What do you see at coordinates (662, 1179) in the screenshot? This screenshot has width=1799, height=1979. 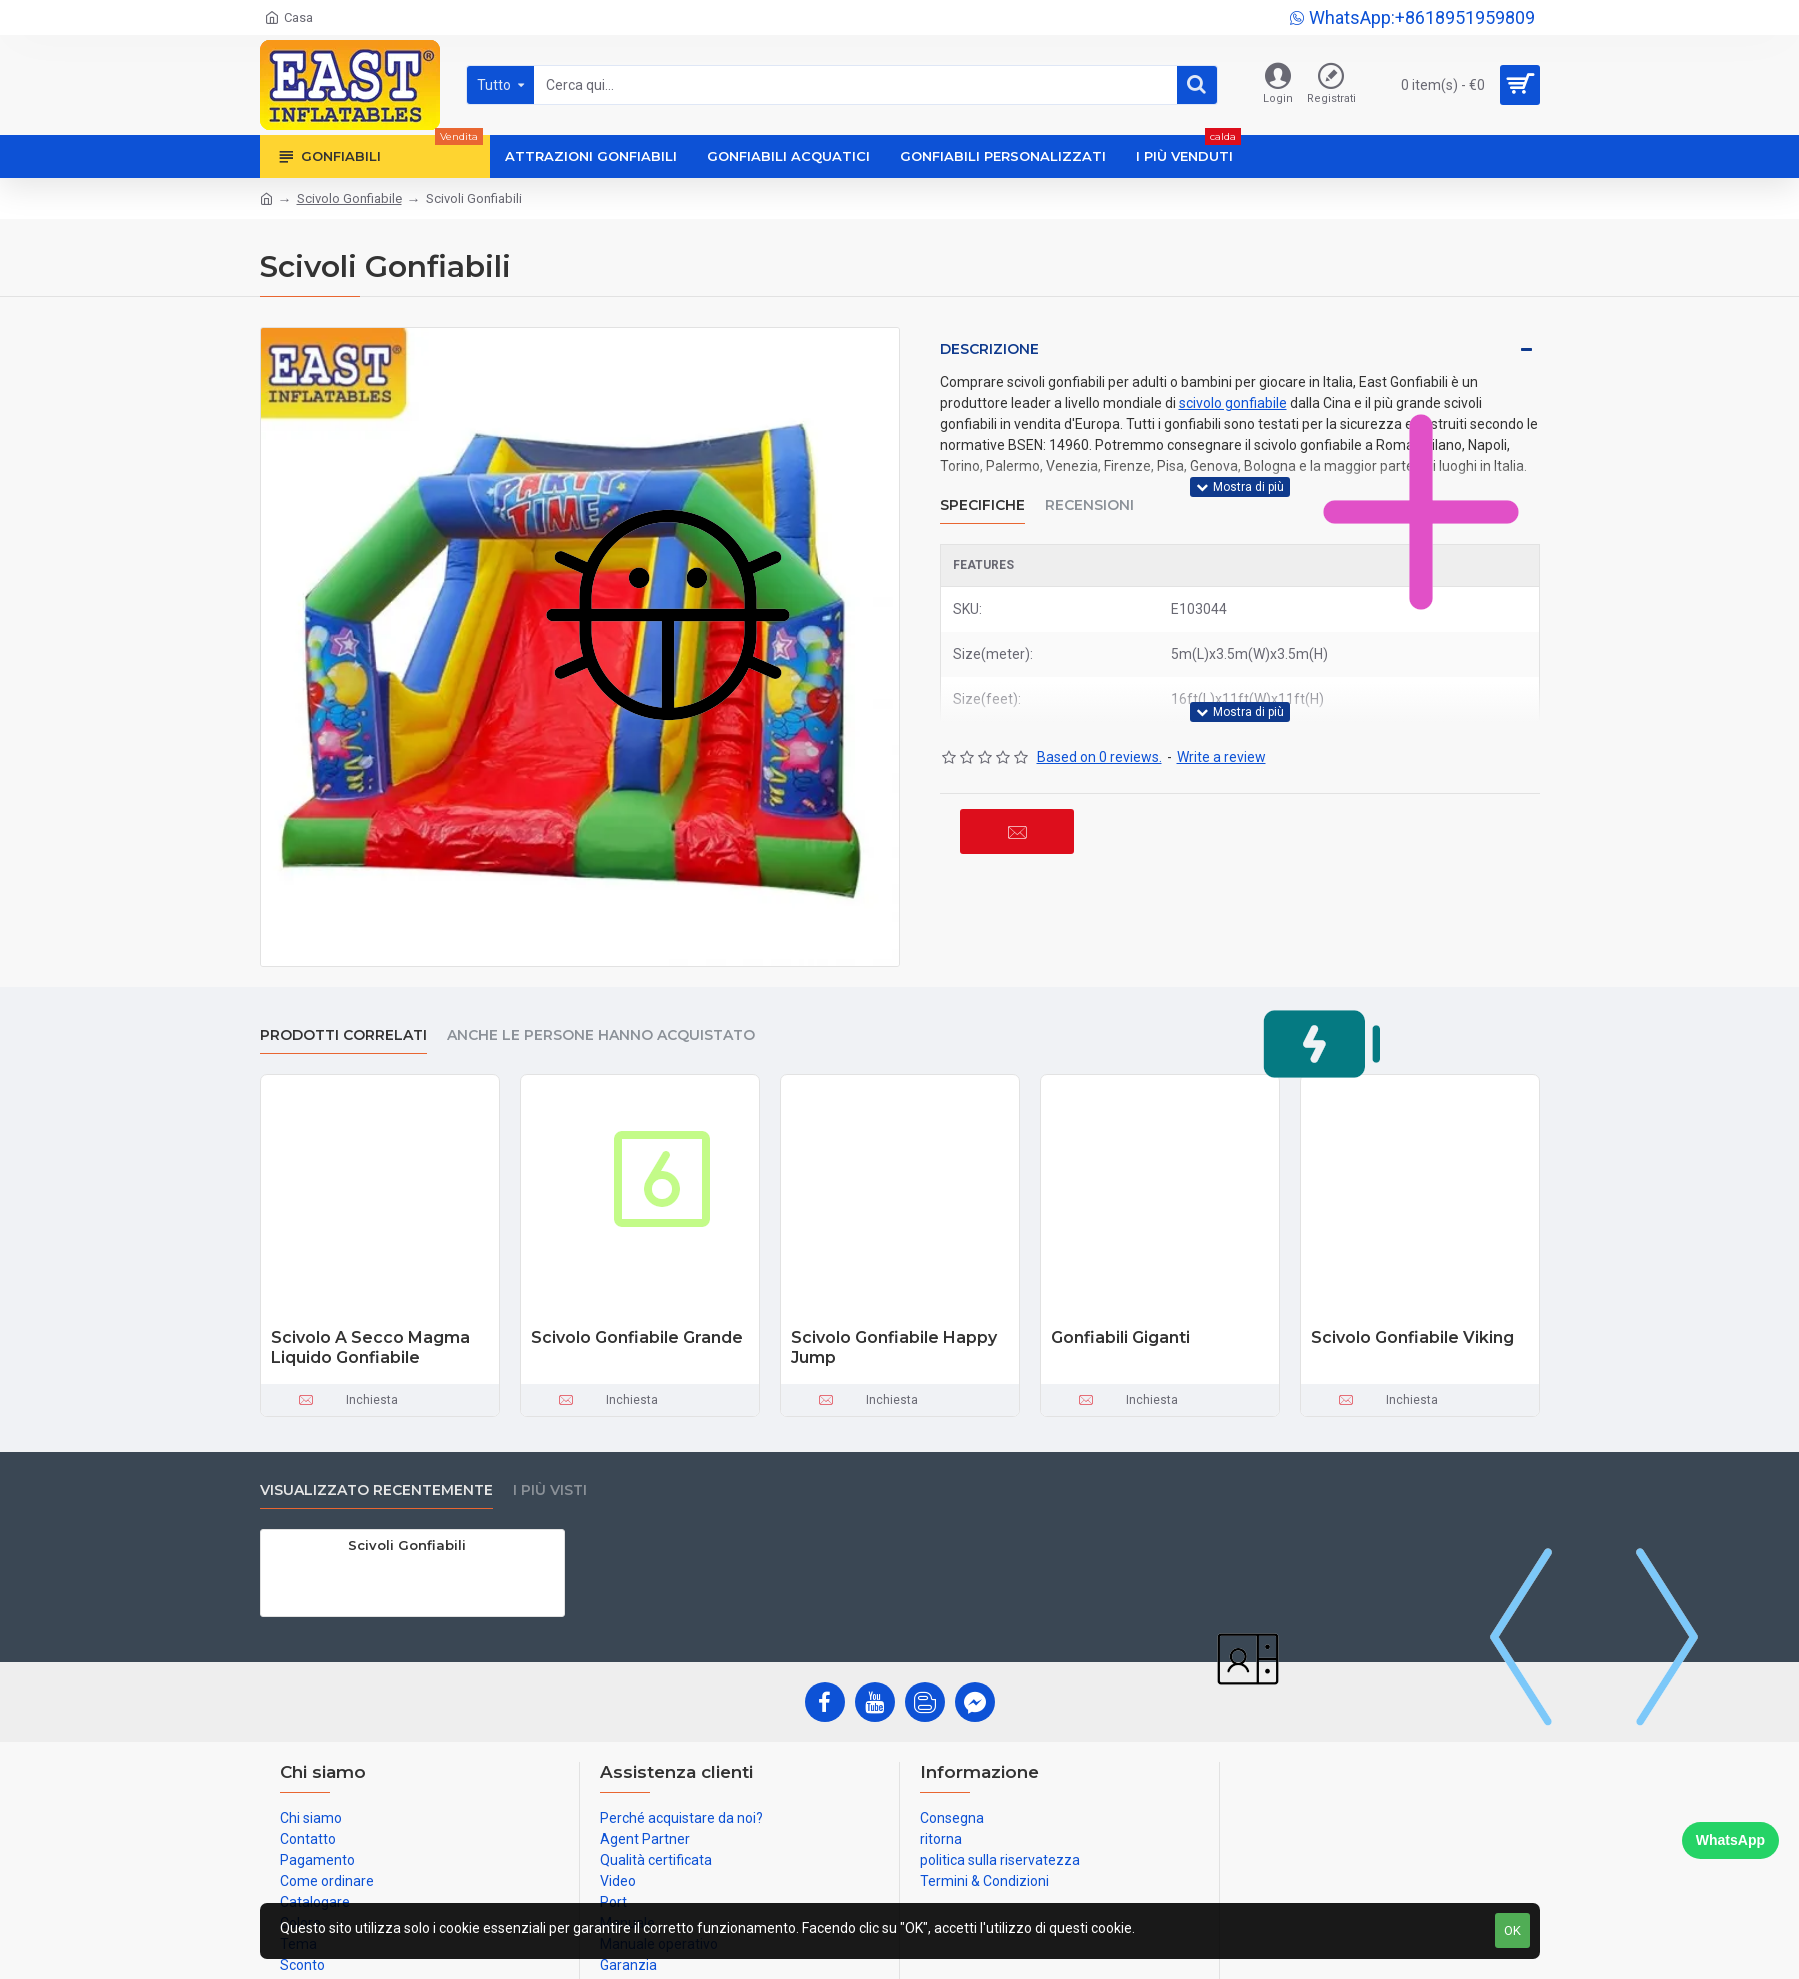 I see `select the number six` at bounding box center [662, 1179].